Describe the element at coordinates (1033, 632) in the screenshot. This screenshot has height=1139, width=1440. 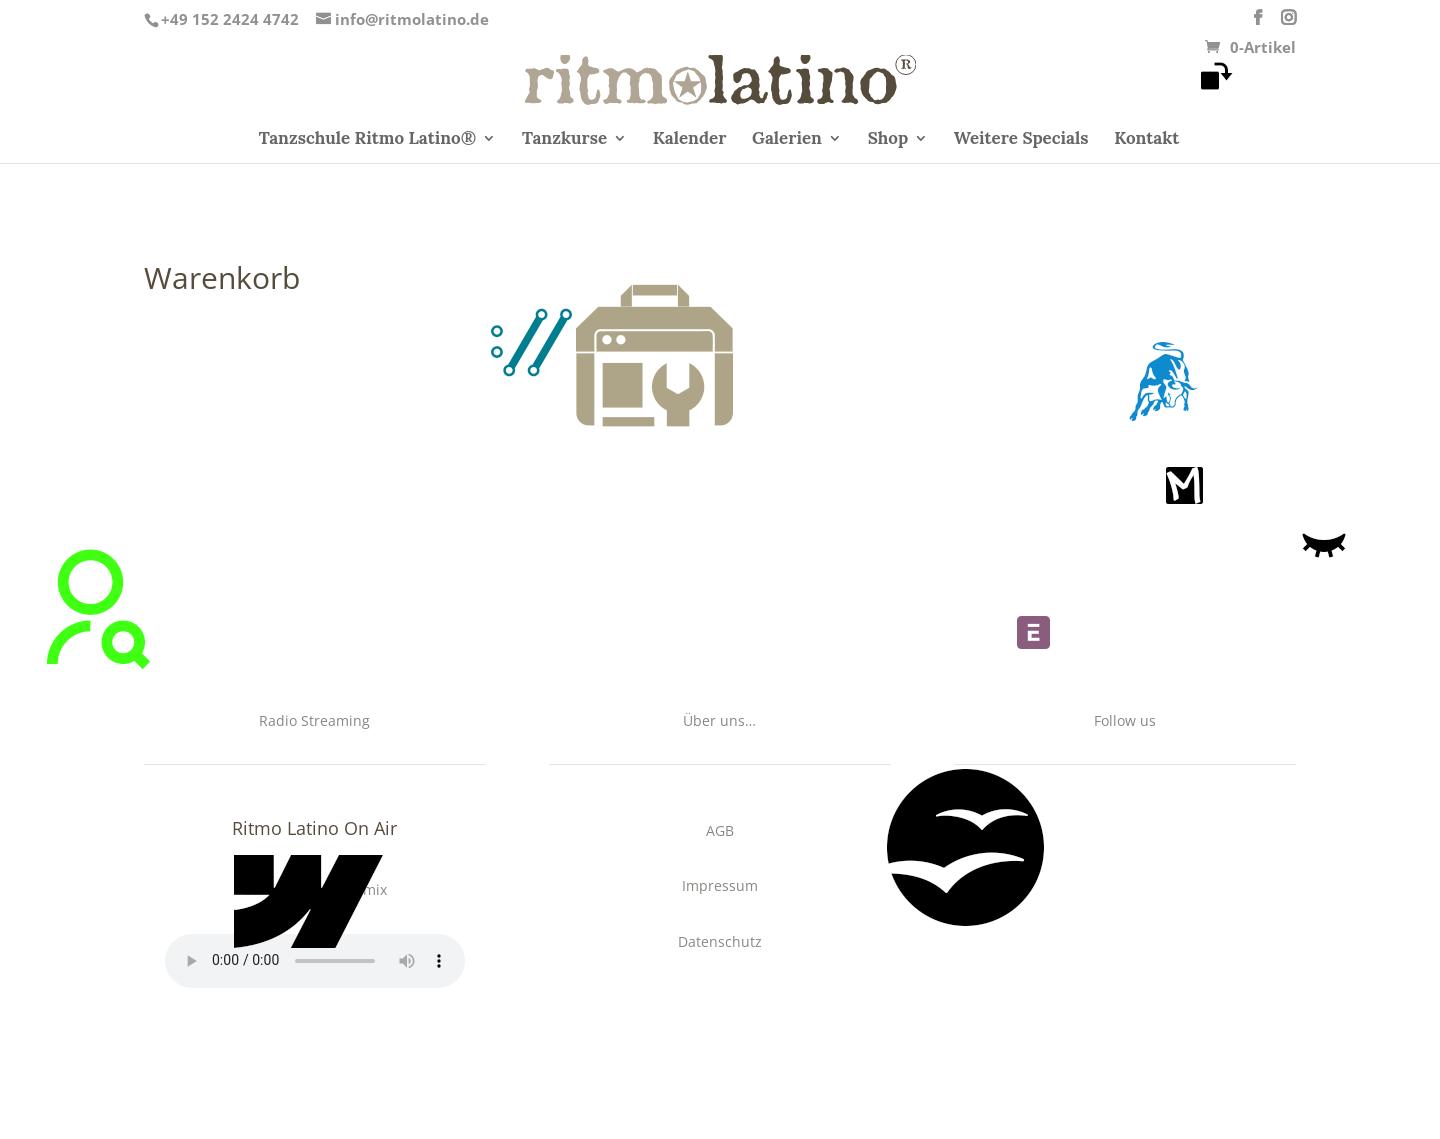
I see `open ERPNext application` at that location.